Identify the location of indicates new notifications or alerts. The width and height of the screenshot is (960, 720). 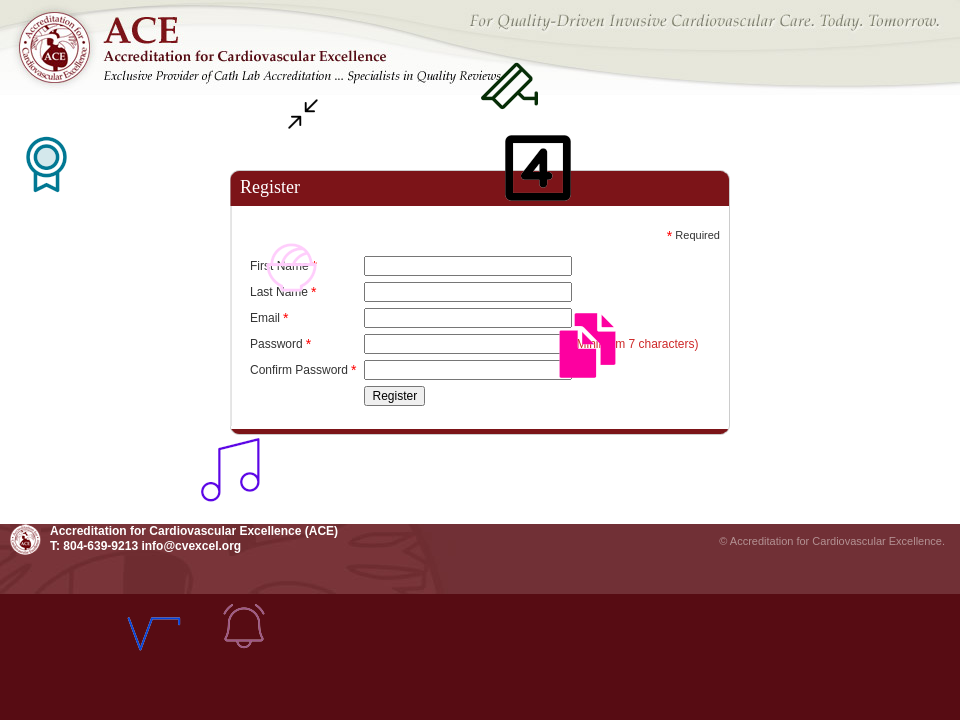
(244, 627).